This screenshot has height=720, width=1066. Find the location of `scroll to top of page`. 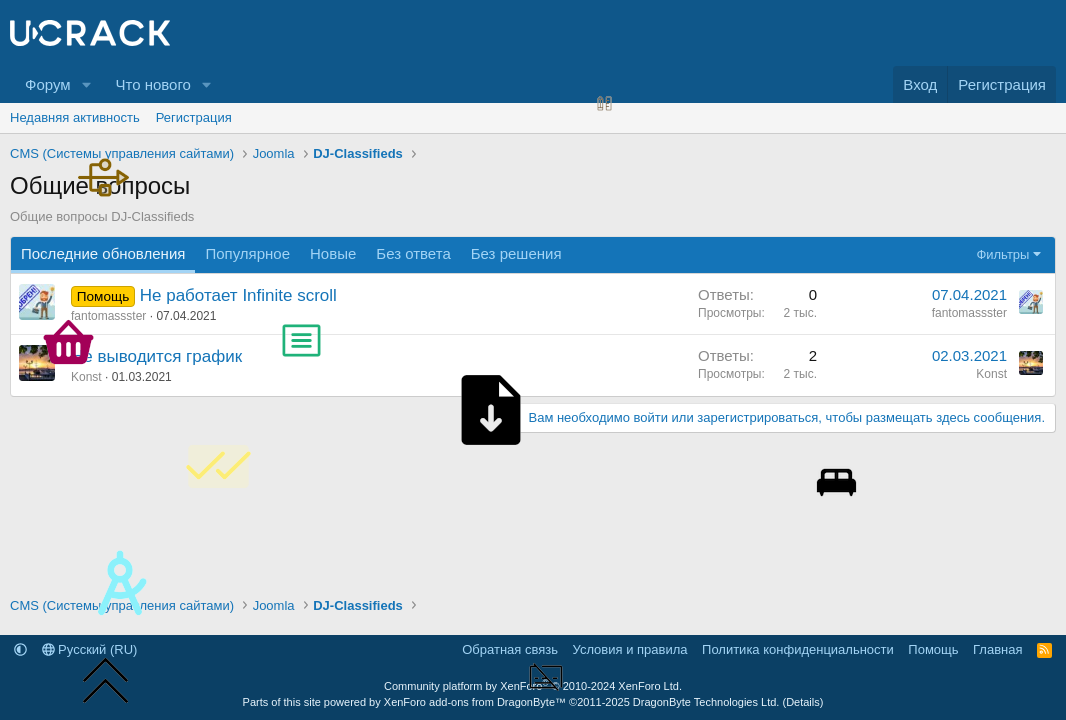

scroll to top of page is located at coordinates (105, 682).